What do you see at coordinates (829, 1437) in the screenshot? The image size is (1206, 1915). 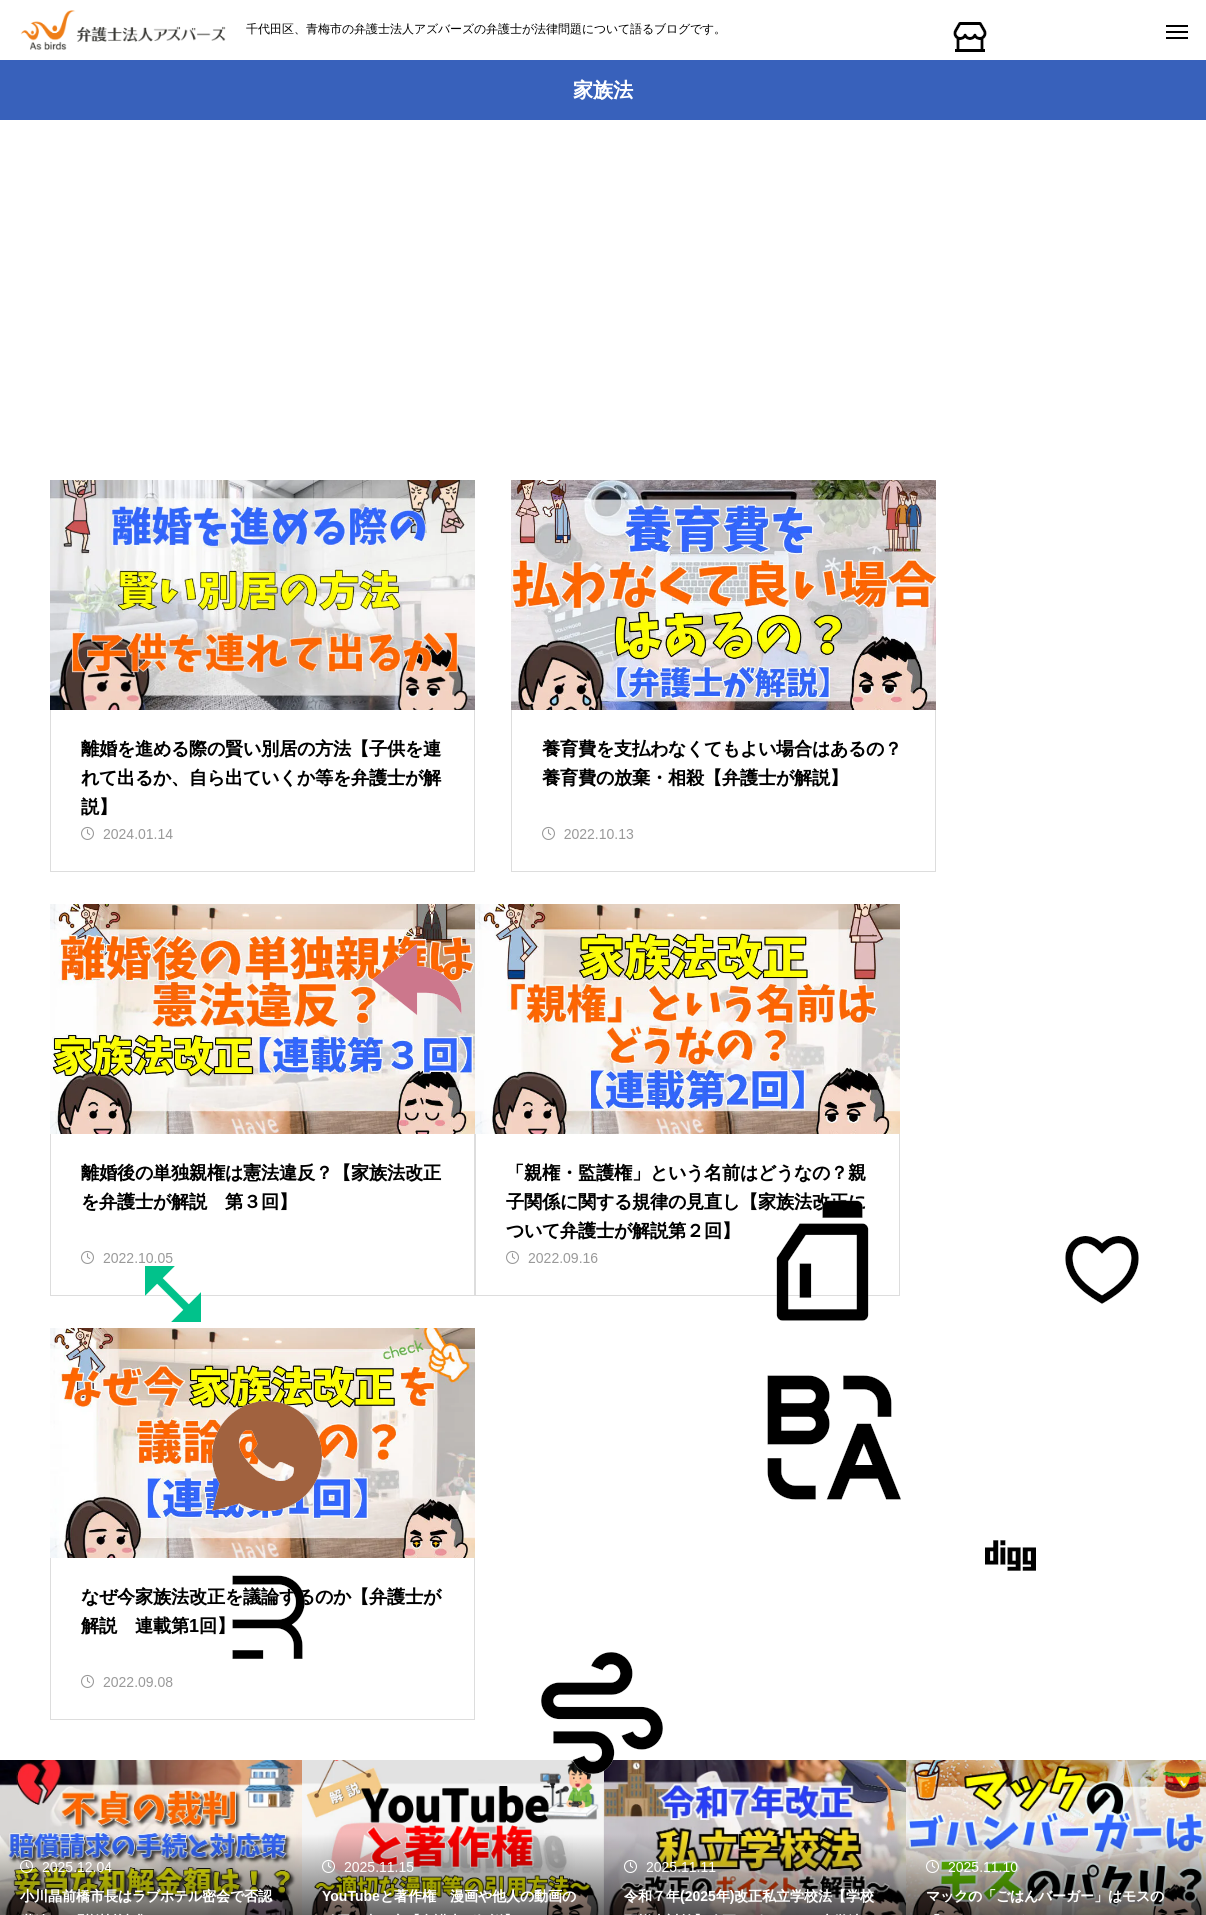 I see `switch between languages or translation mode` at bounding box center [829, 1437].